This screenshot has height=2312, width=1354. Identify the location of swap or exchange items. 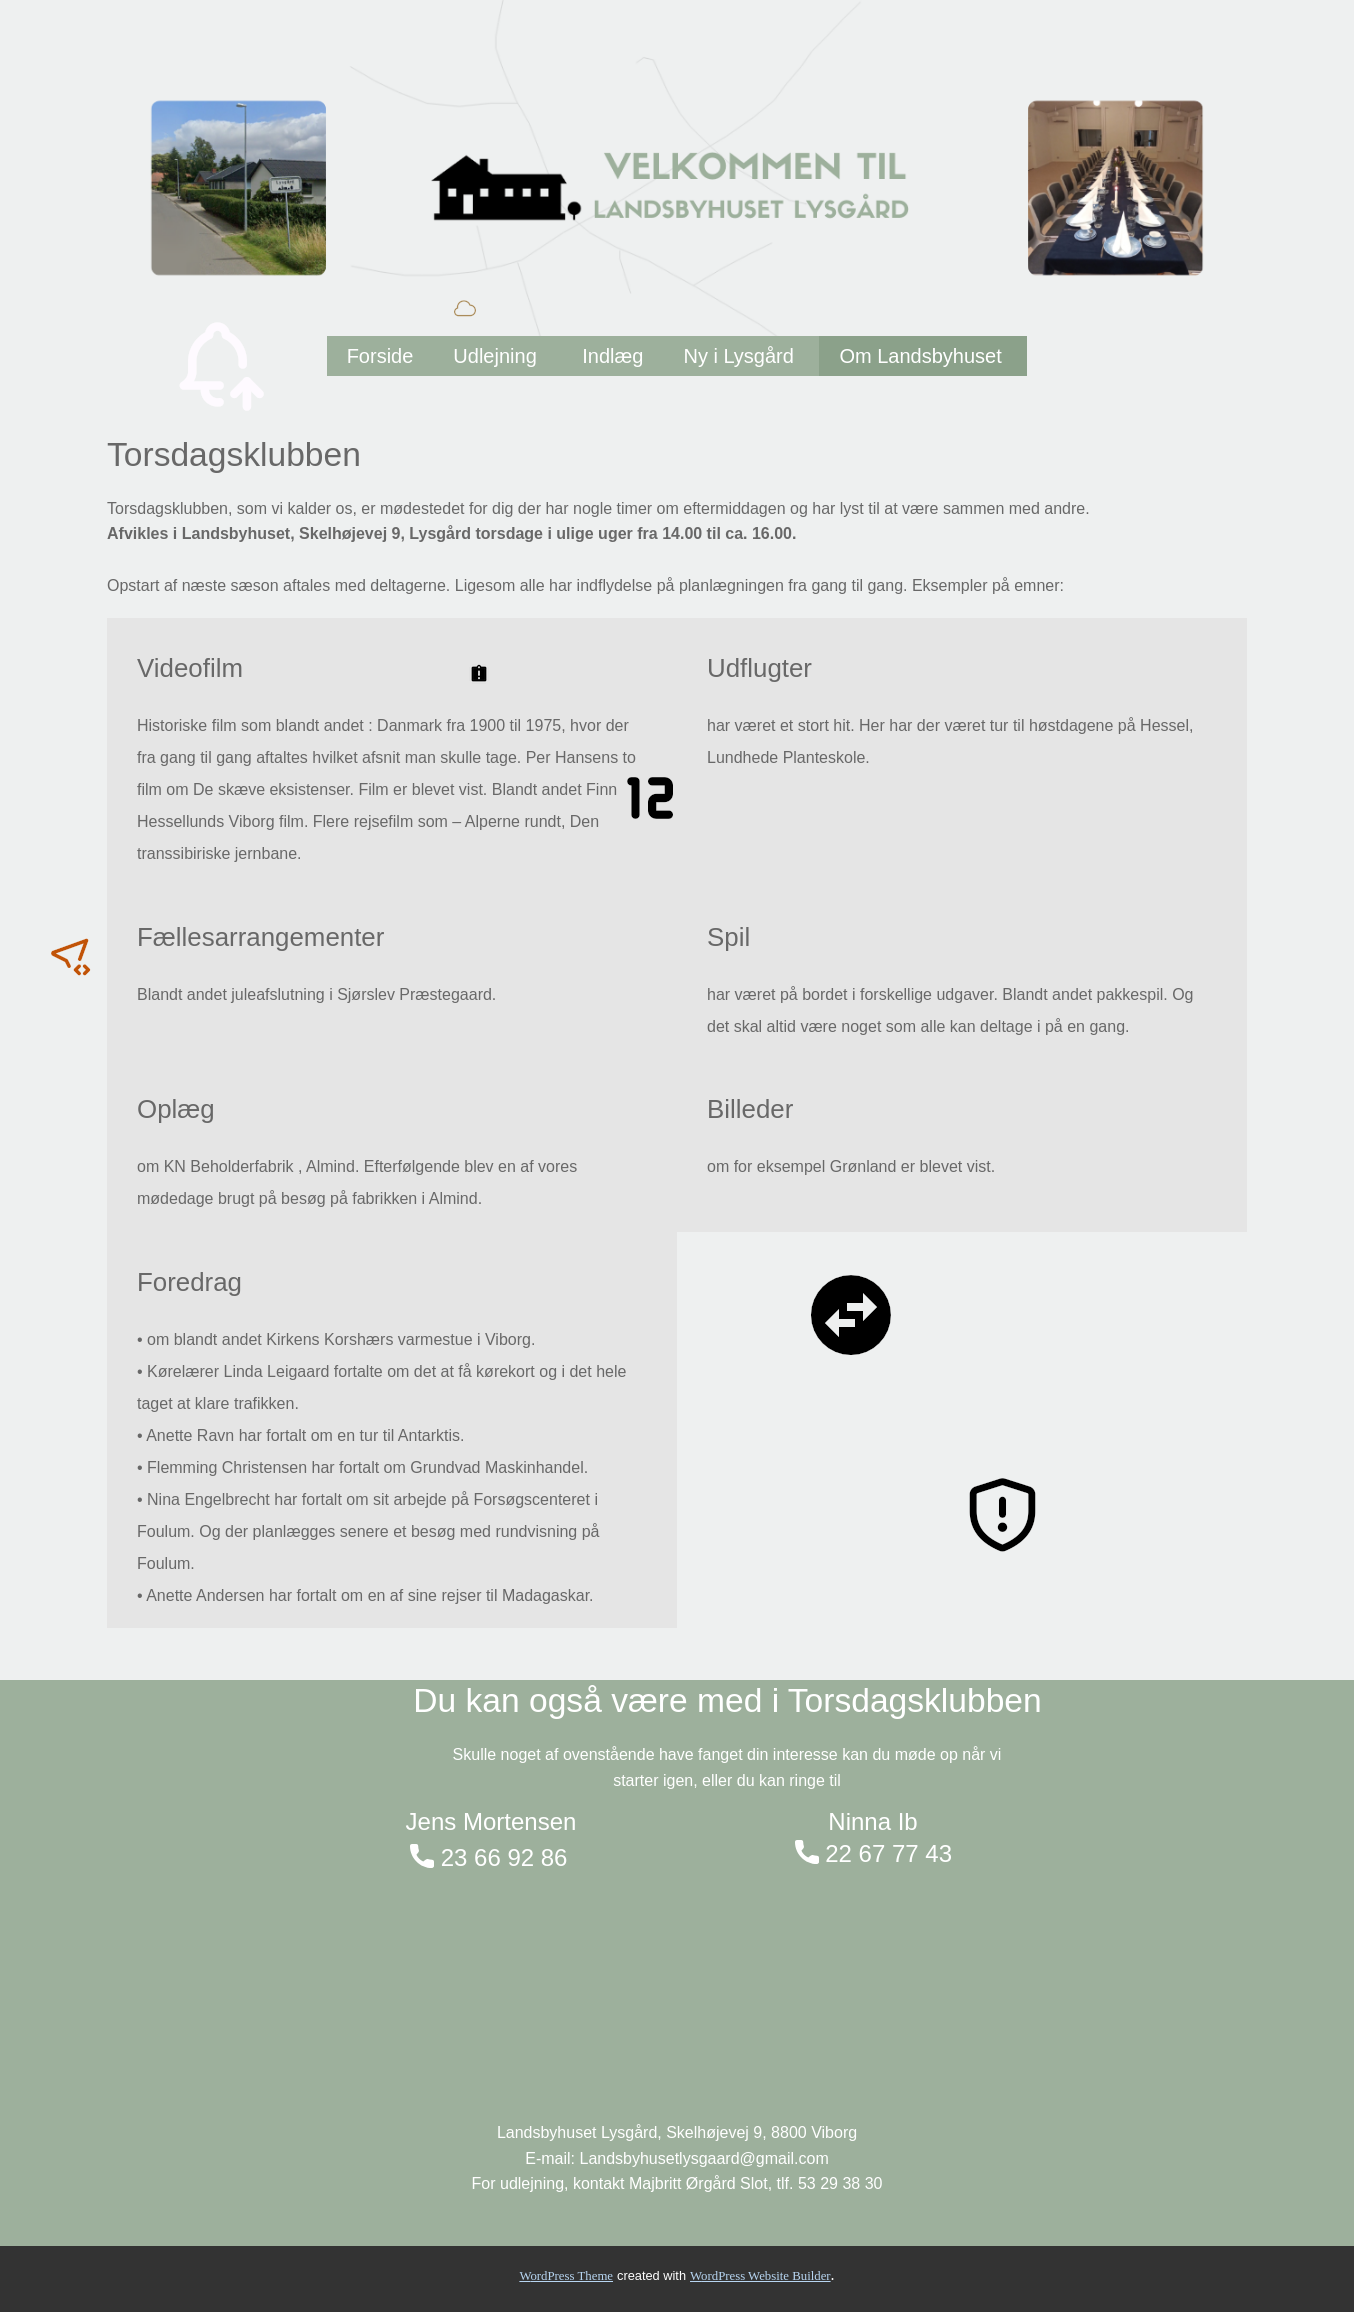
(851, 1315).